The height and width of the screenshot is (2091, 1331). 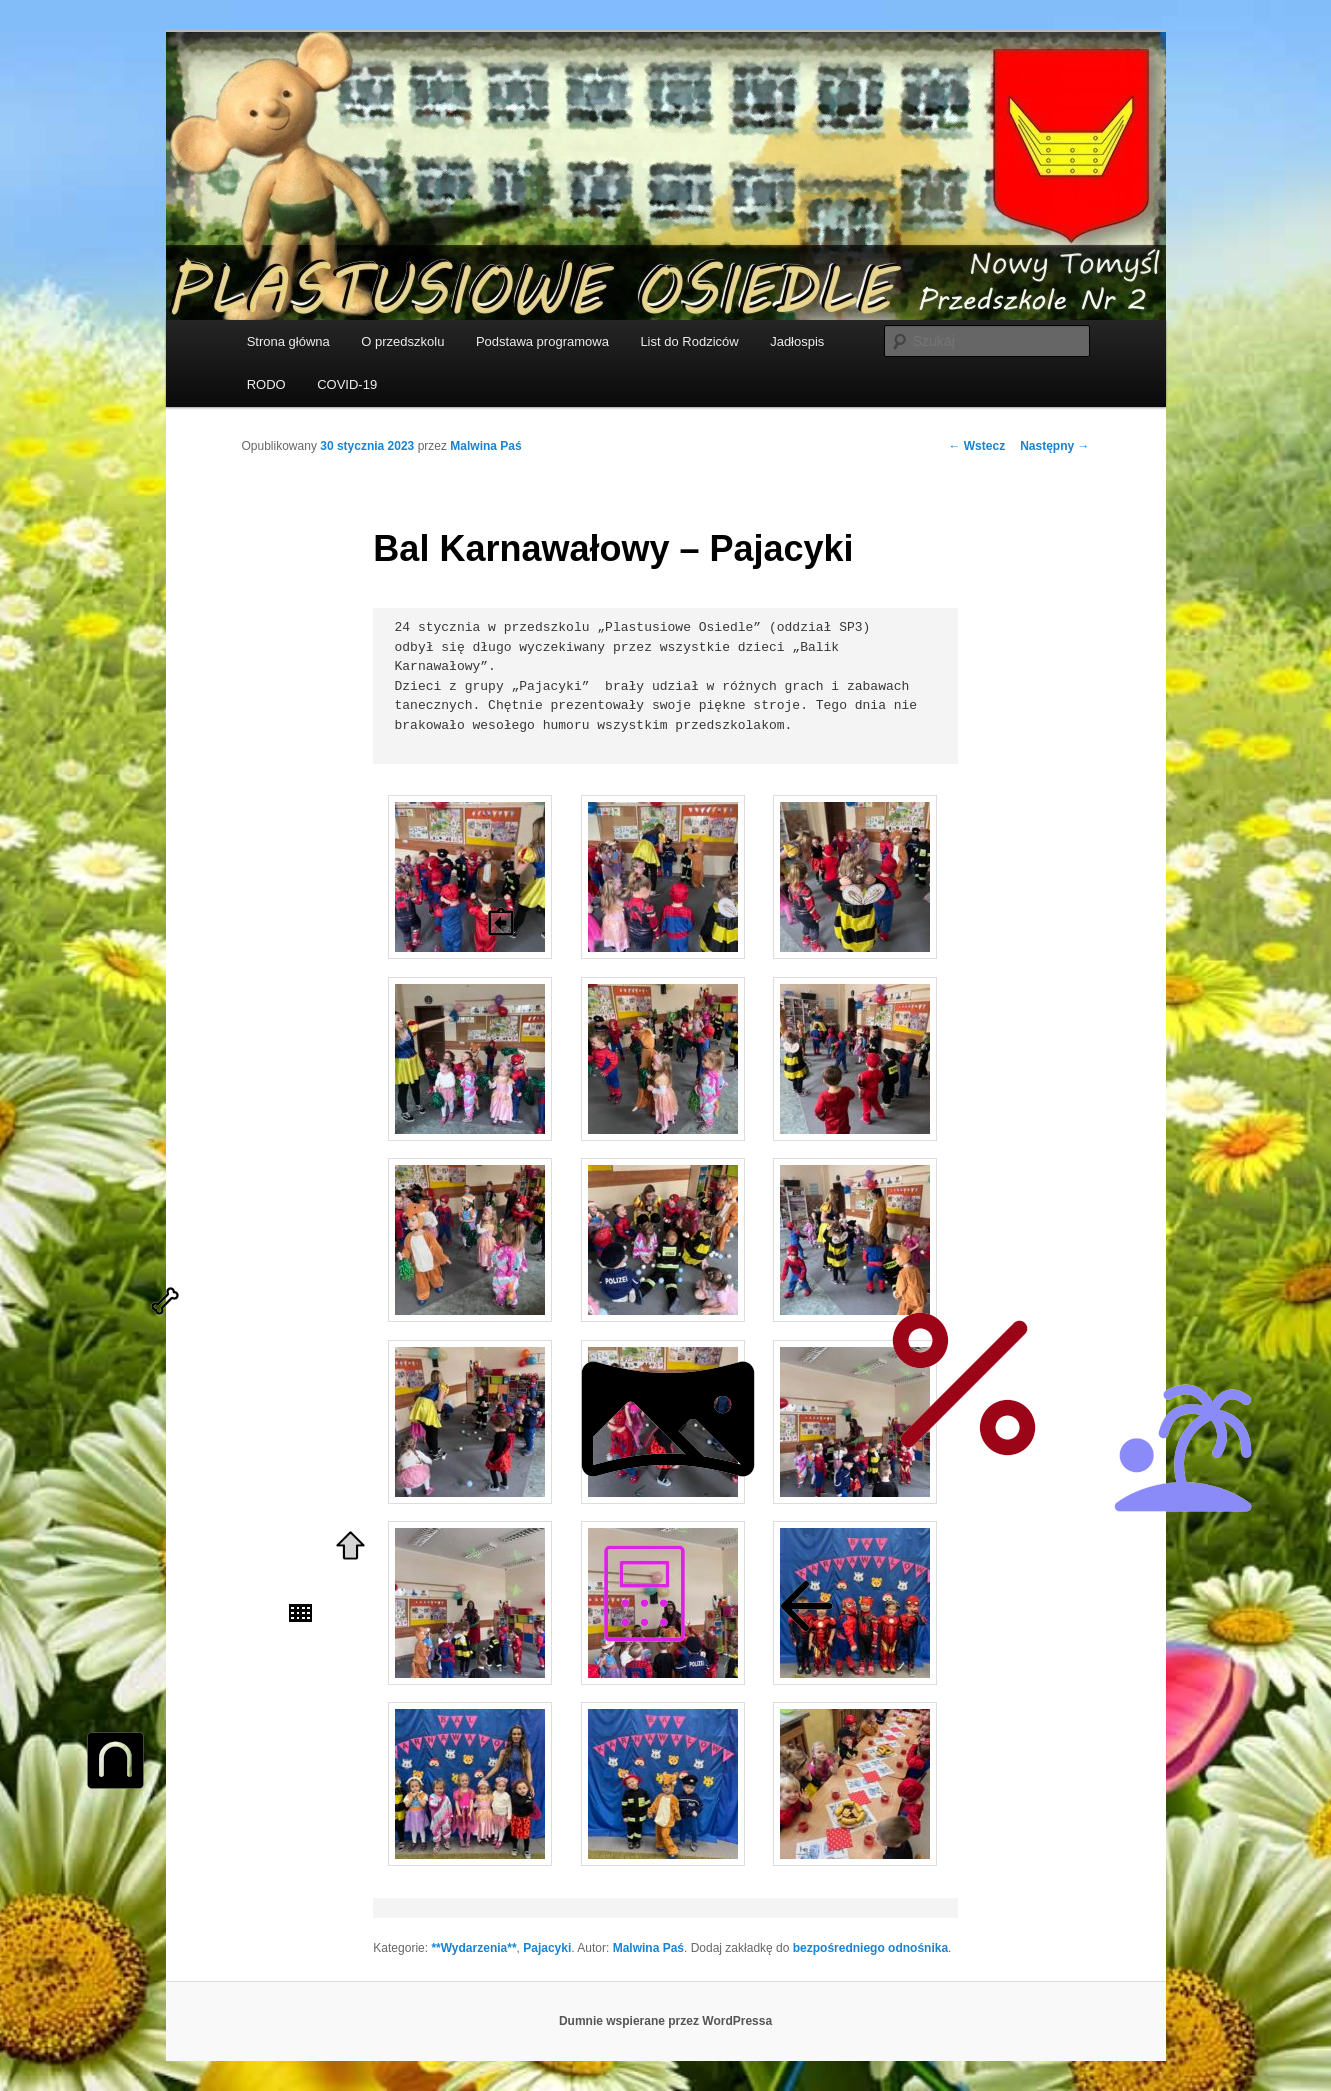 I want to click on view panorama or wide-angle photos, so click(x=668, y=1419).